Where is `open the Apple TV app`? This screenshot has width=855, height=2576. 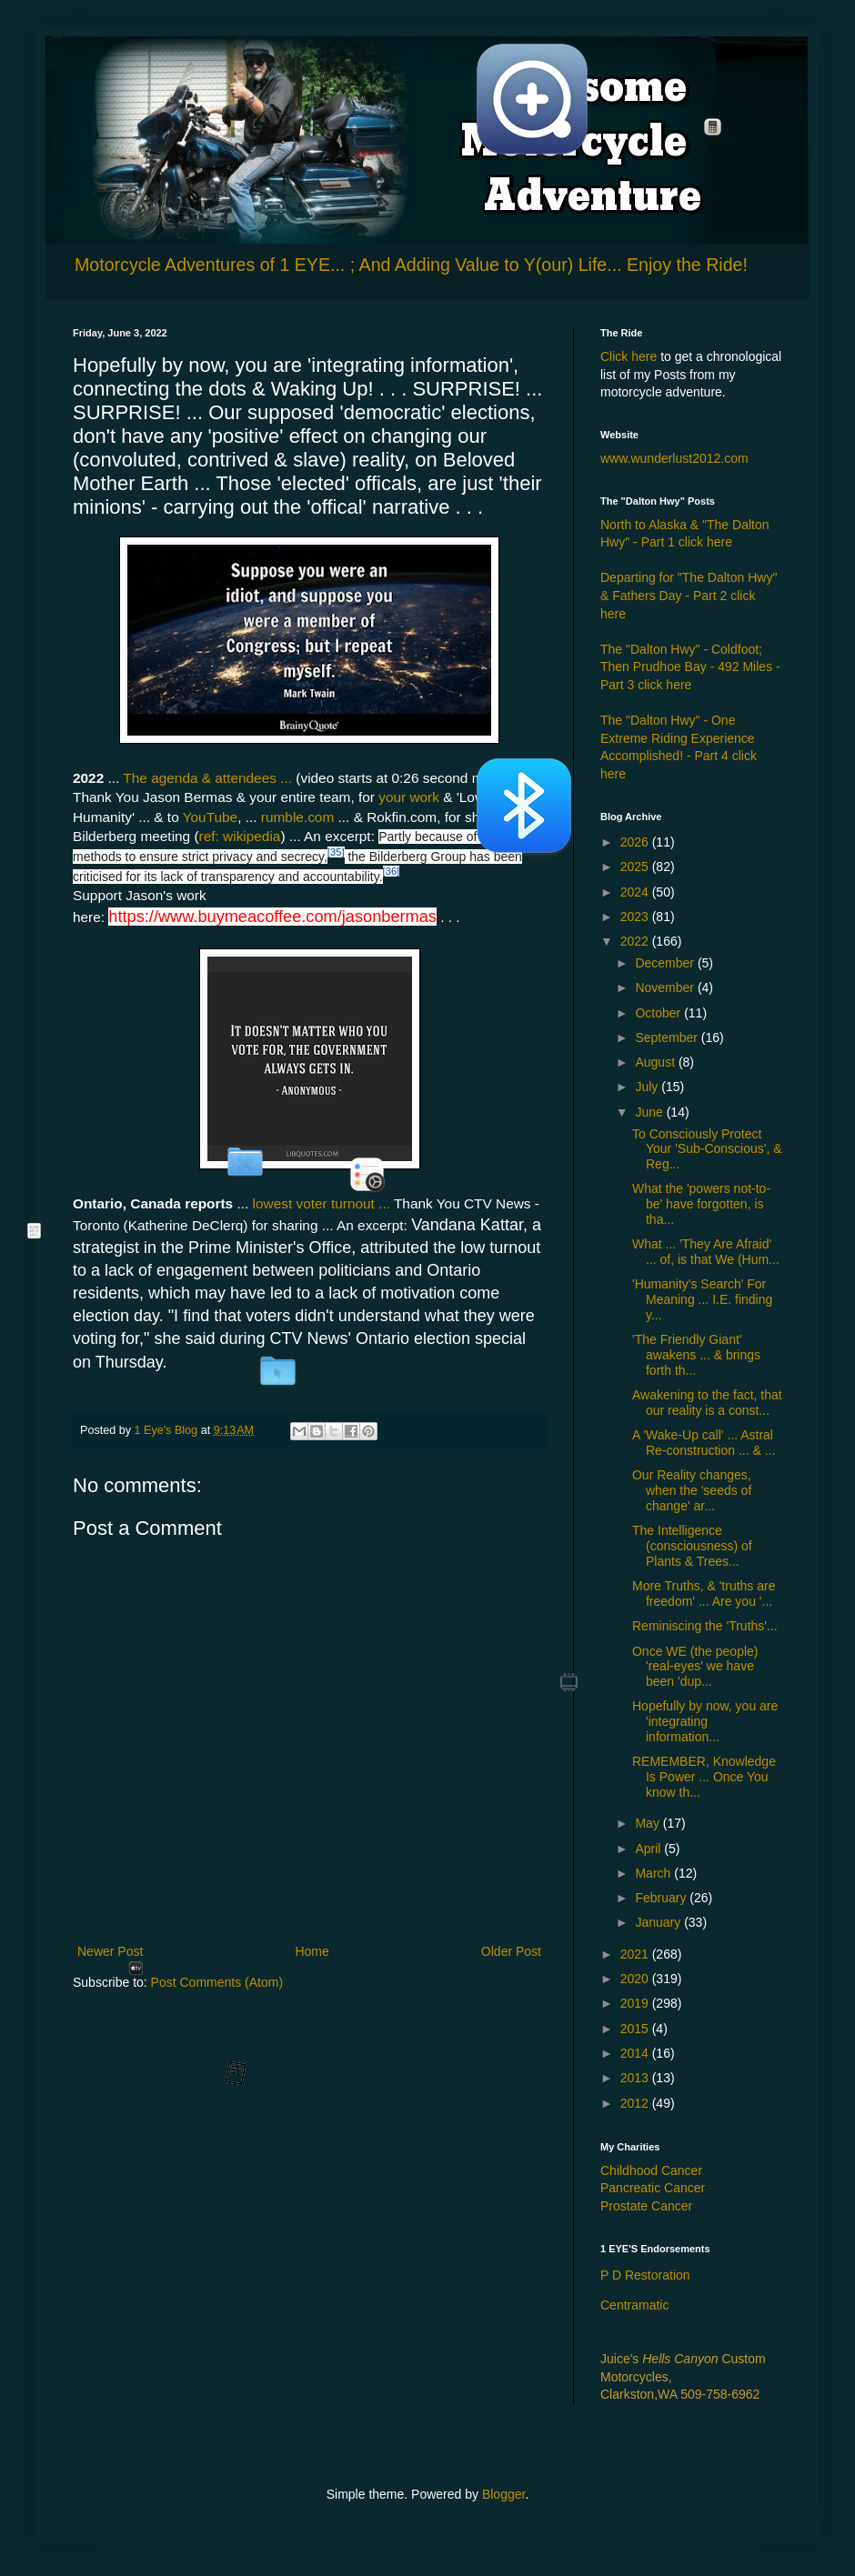
open the Apple TV app is located at coordinates (136, 1968).